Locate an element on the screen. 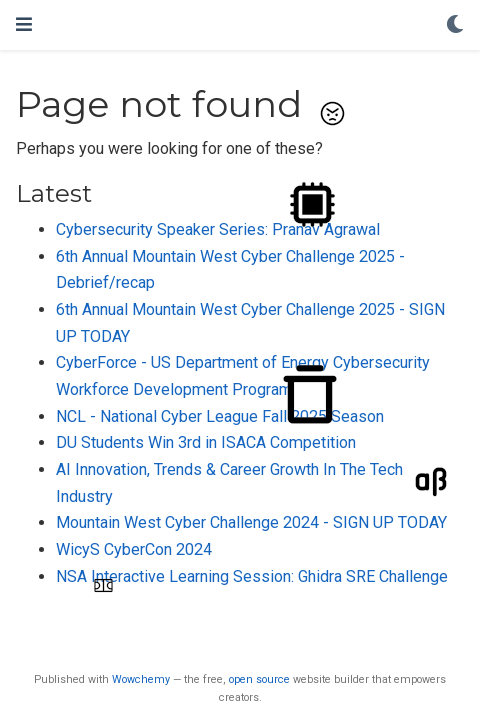  view basketball court locations is located at coordinates (103, 585).